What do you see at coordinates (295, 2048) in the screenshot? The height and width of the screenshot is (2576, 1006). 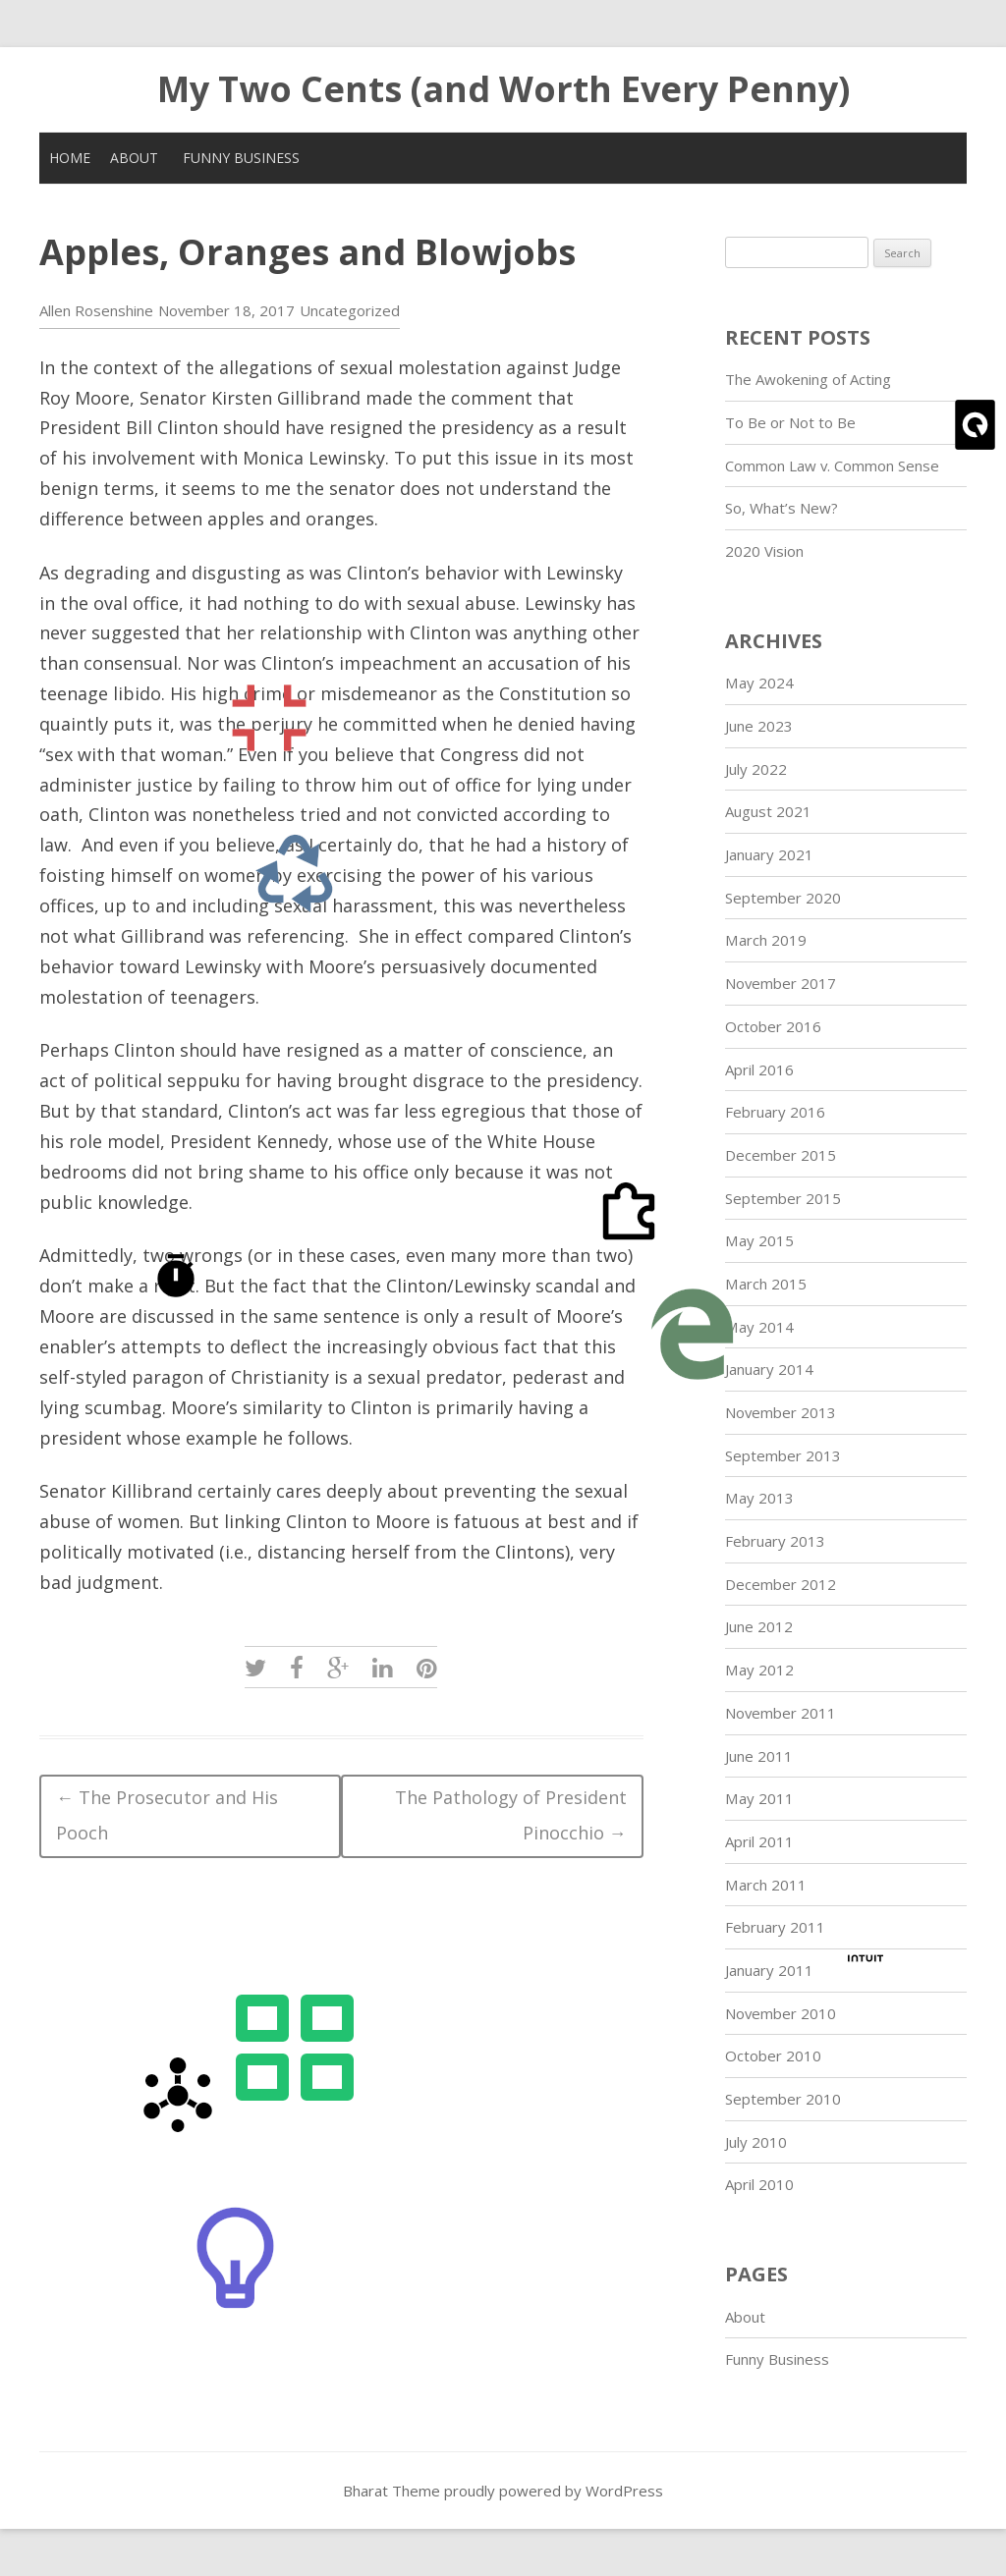 I see `switch to gallery view` at bounding box center [295, 2048].